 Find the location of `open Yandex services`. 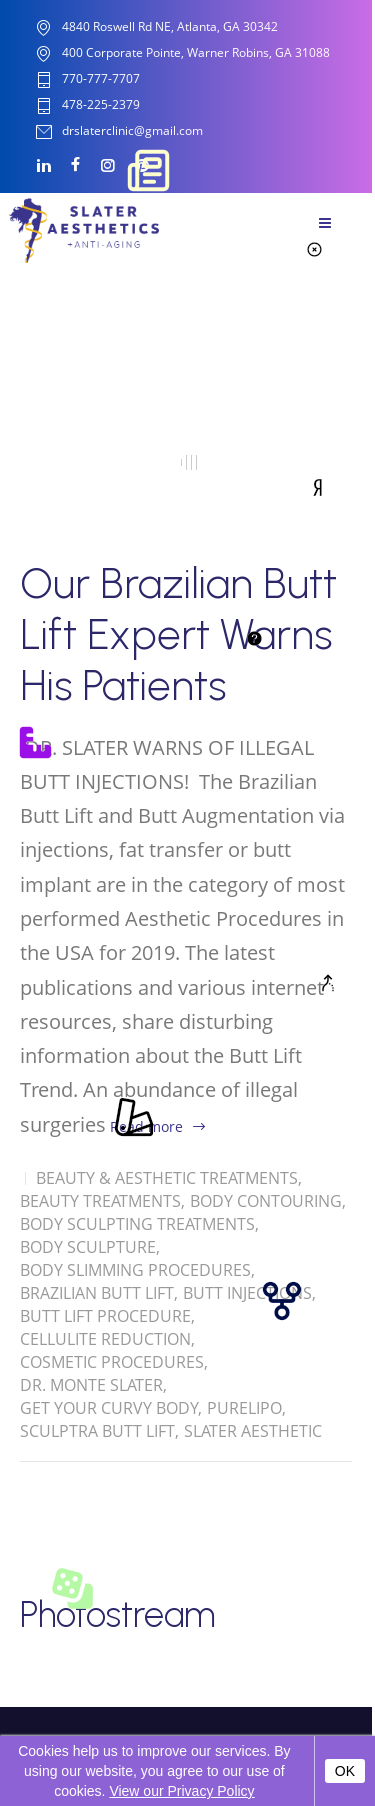

open Yandex services is located at coordinates (317, 487).